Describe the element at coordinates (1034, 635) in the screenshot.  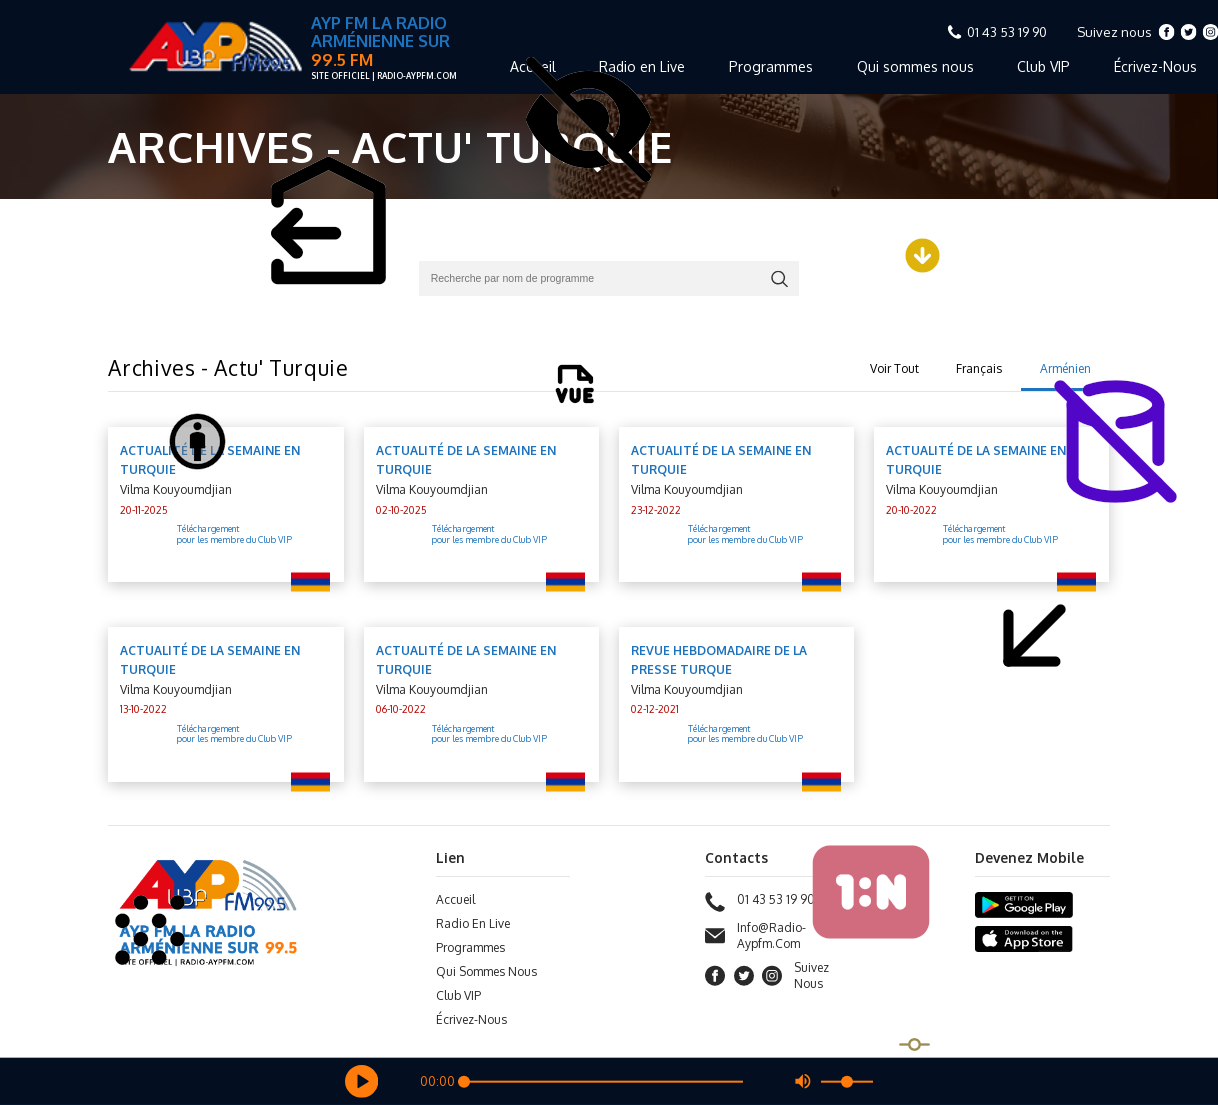
I see `navigate to the bottom-left corner` at that location.